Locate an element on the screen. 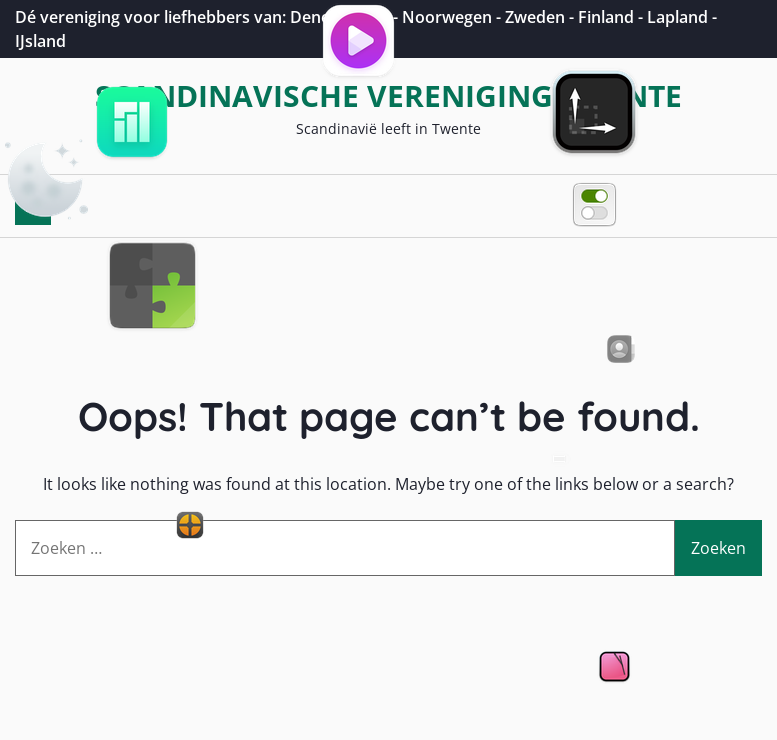  indicates battery level at 80% charge is located at coordinates (561, 459).